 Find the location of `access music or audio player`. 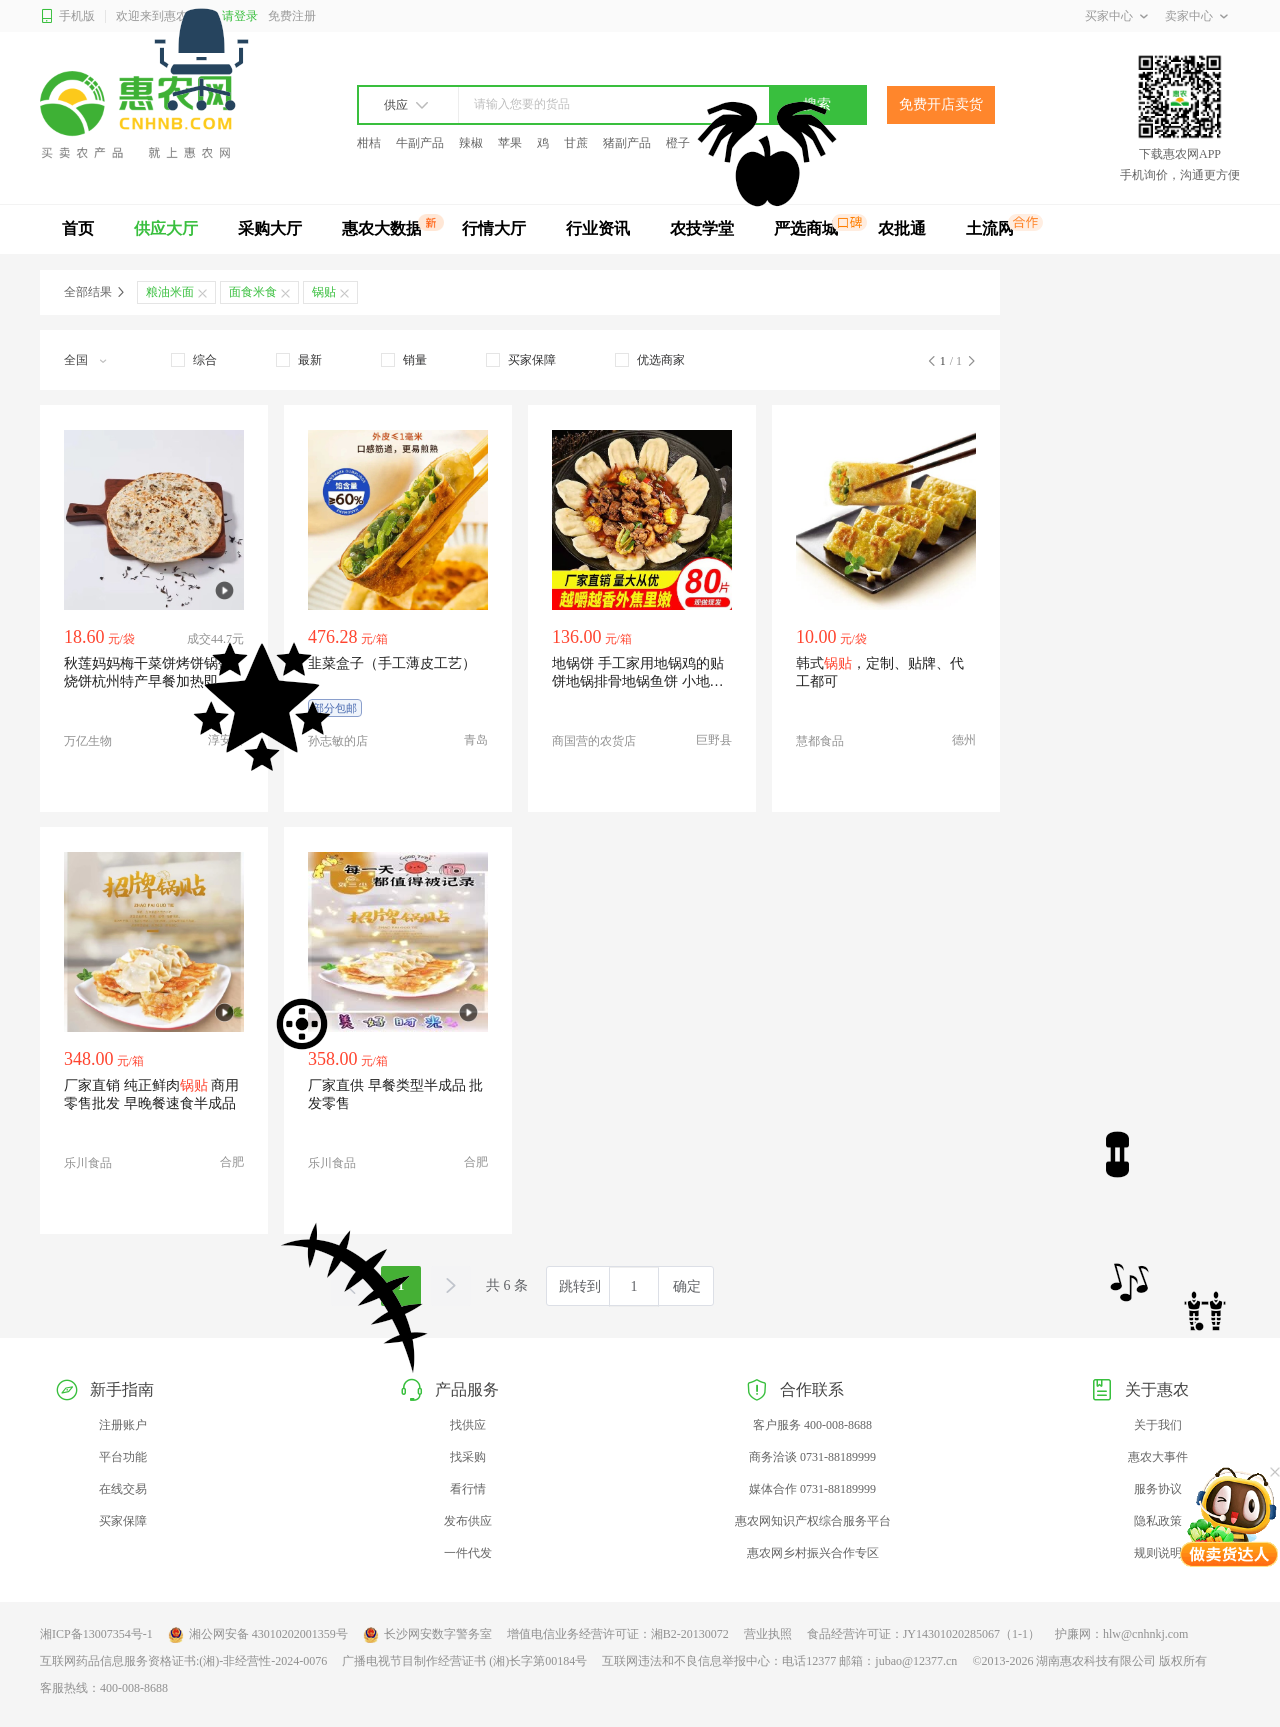

access music or audio player is located at coordinates (1129, 1282).